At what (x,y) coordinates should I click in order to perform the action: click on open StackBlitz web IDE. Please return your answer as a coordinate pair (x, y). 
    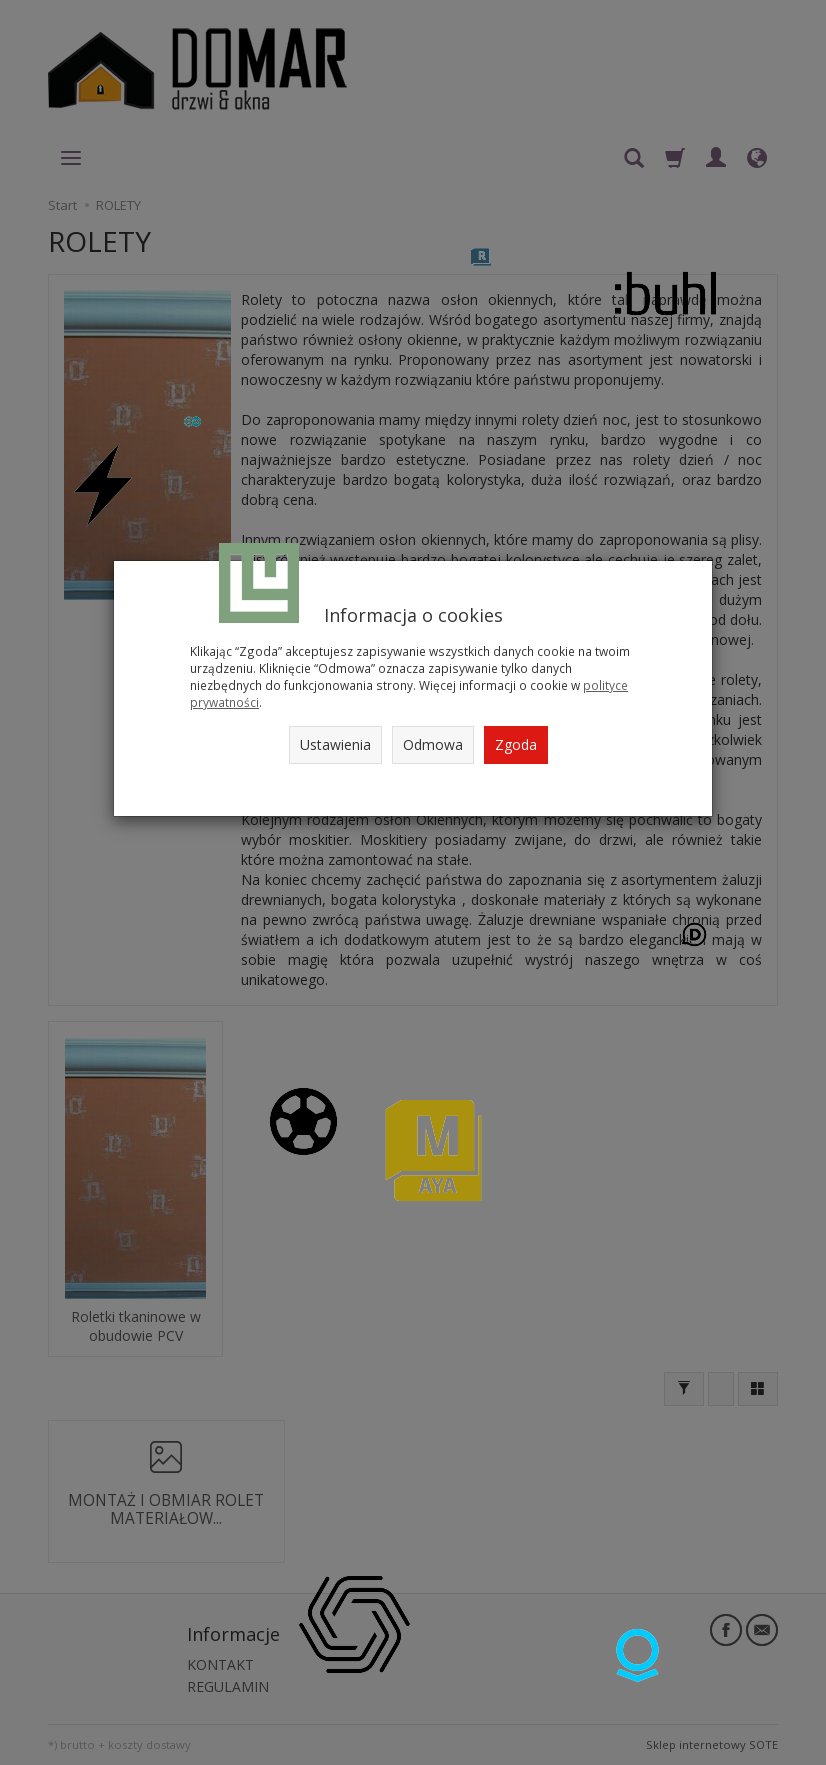
    Looking at the image, I should click on (103, 485).